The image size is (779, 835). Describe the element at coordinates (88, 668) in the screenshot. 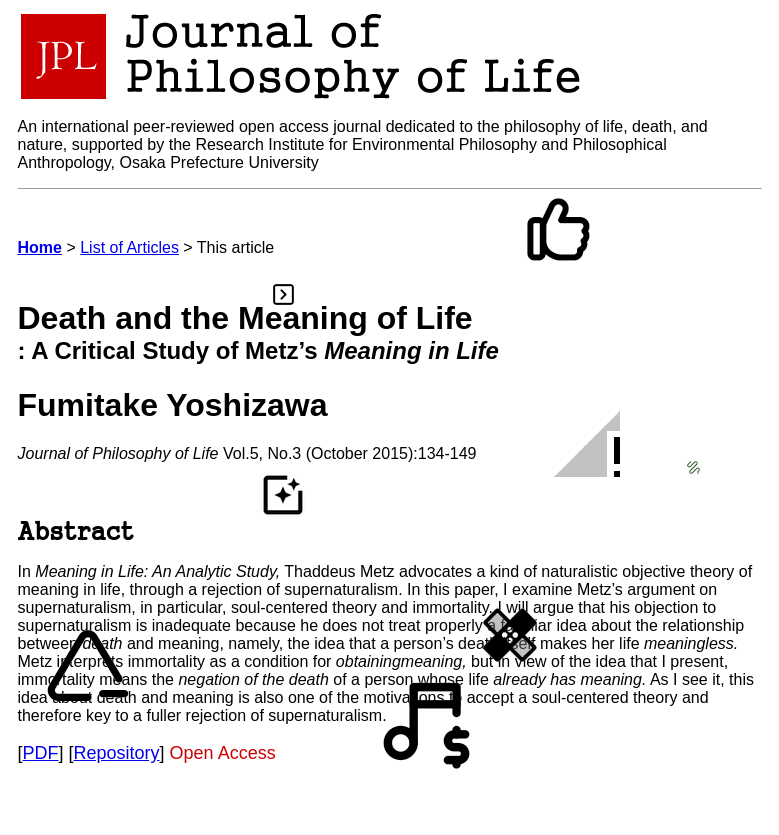

I see `decrease priority or warning level` at that location.